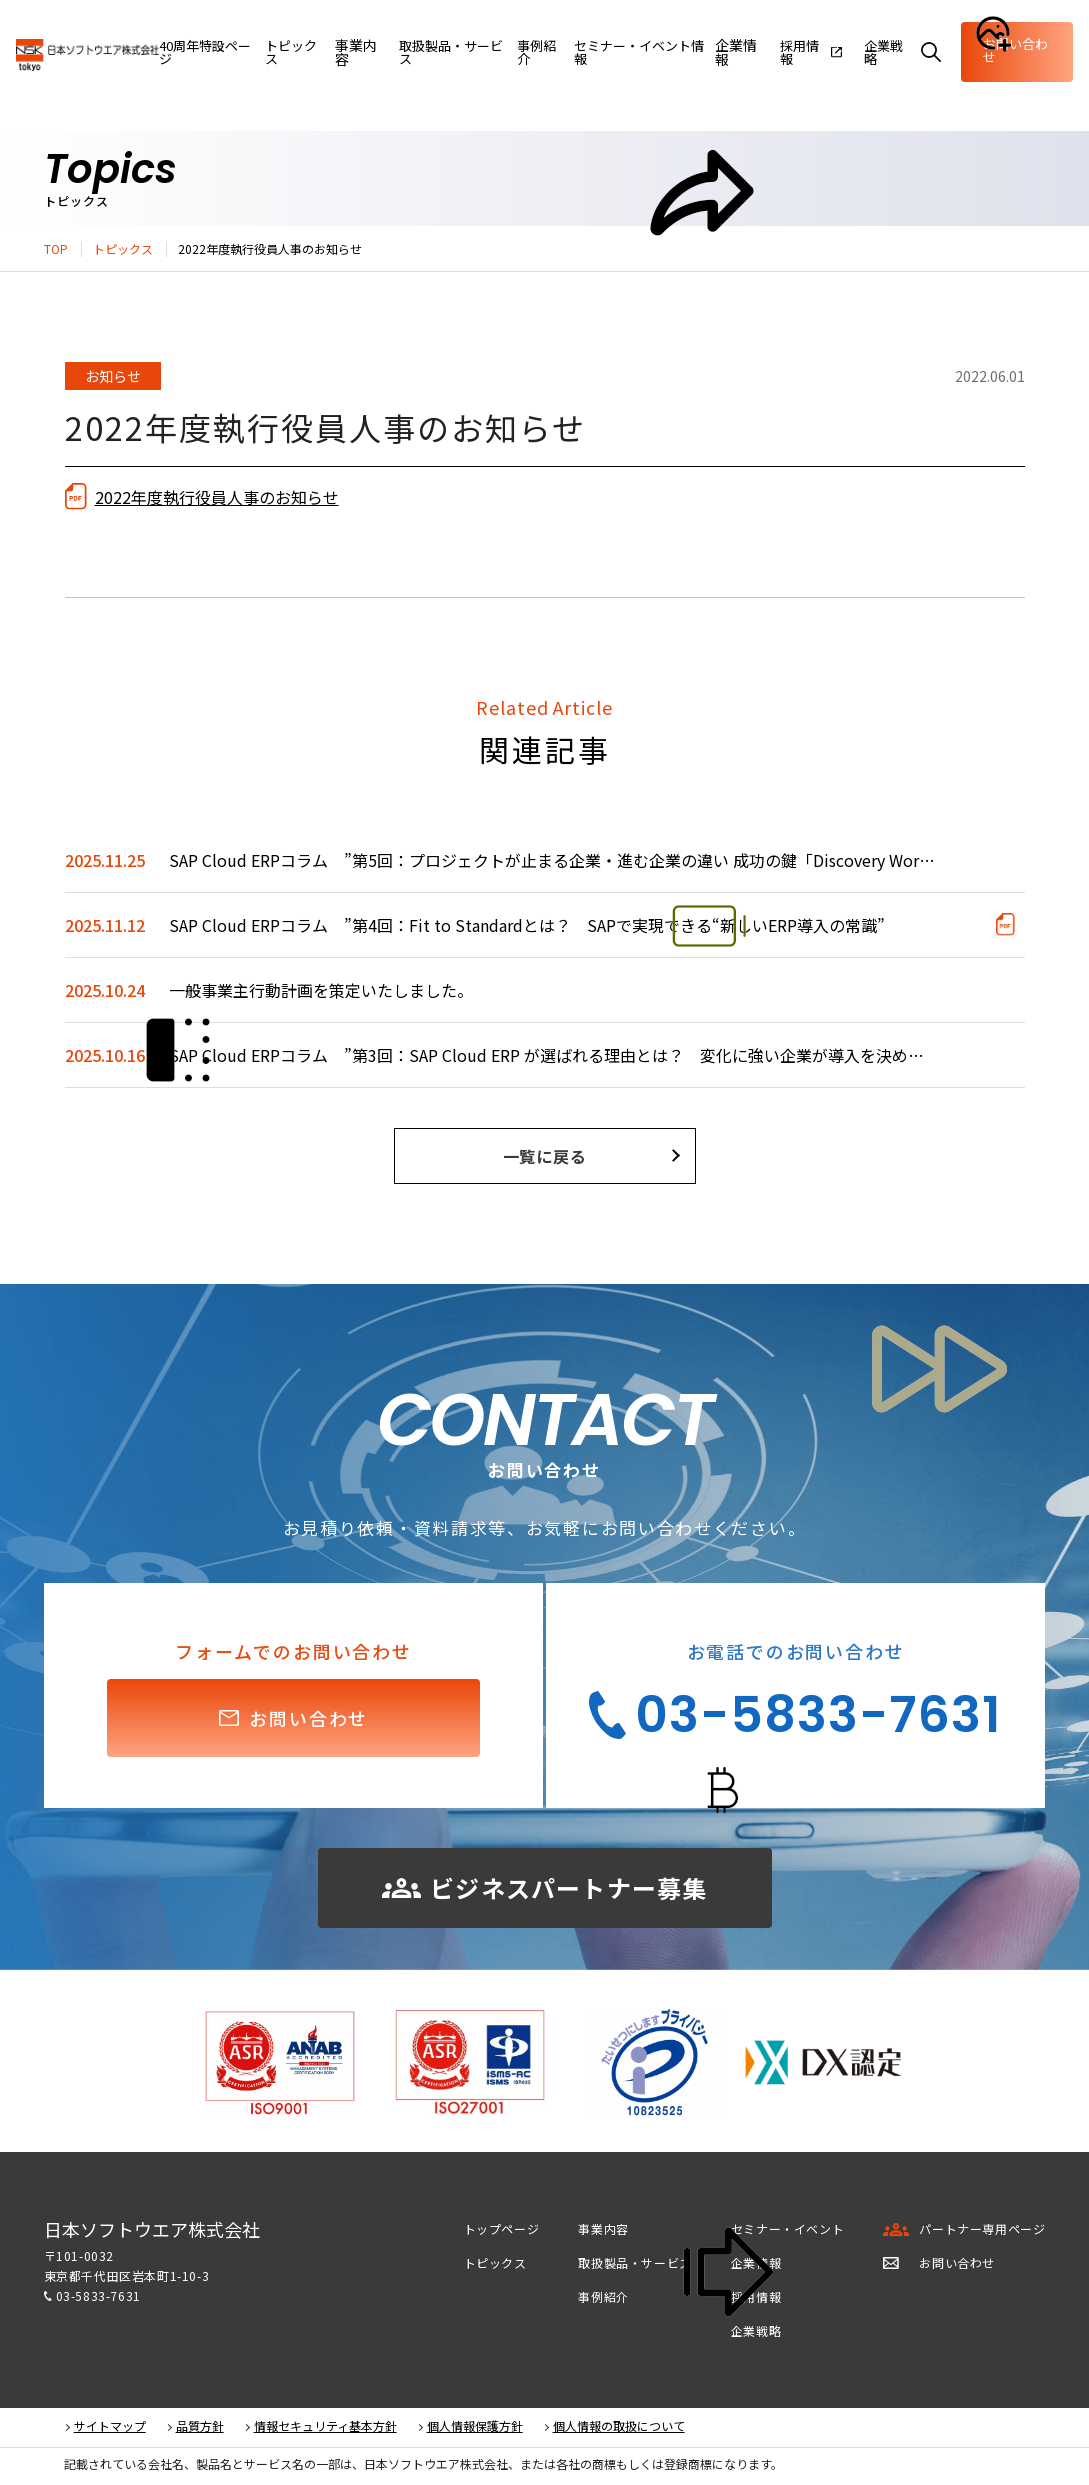 The height and width of the screenshot is (2485, 1089). Describe the element at coordinates (702, 198) in the screenshot. I see `share content with others` at that location.